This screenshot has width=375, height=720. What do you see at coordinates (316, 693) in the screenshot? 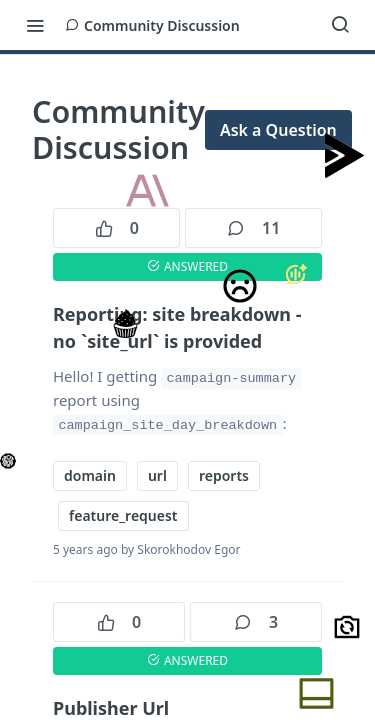
I see `switch to bottom panel layout` at bounding box center [316, 693].